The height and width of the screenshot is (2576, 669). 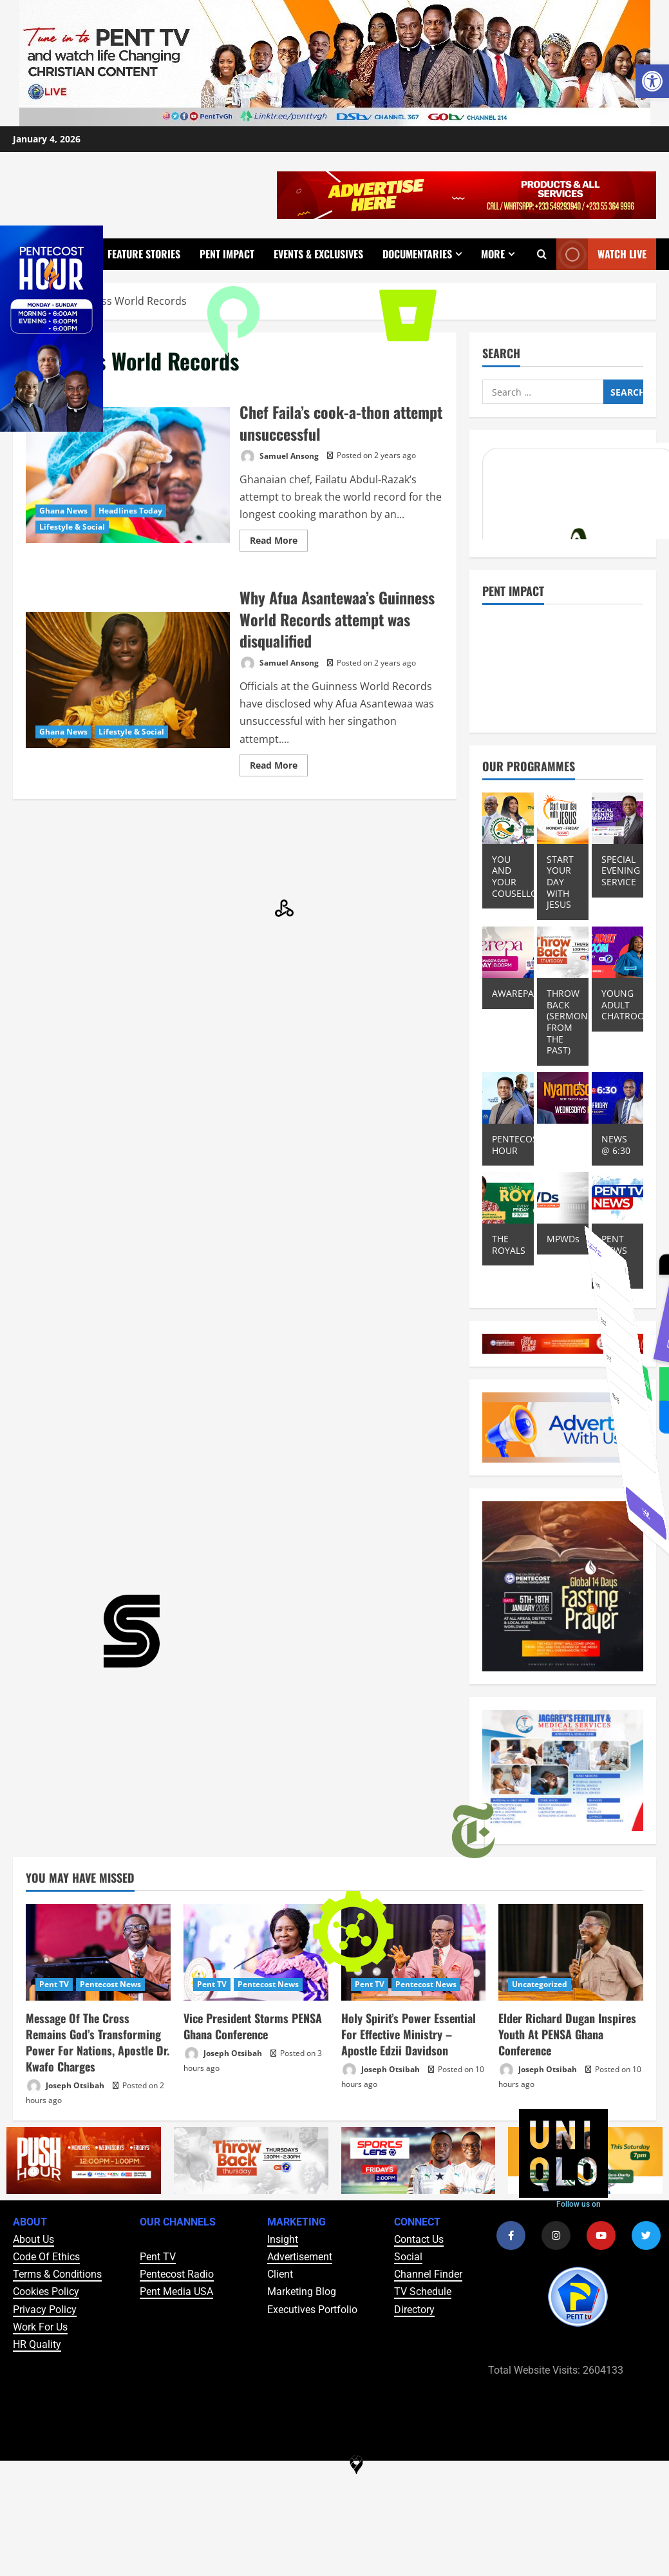 What do you see at coordinates (353, 1931) in the screenshot?
I see `SVGO tool or SVG optimization settings` at bounding box center [353, 1931].